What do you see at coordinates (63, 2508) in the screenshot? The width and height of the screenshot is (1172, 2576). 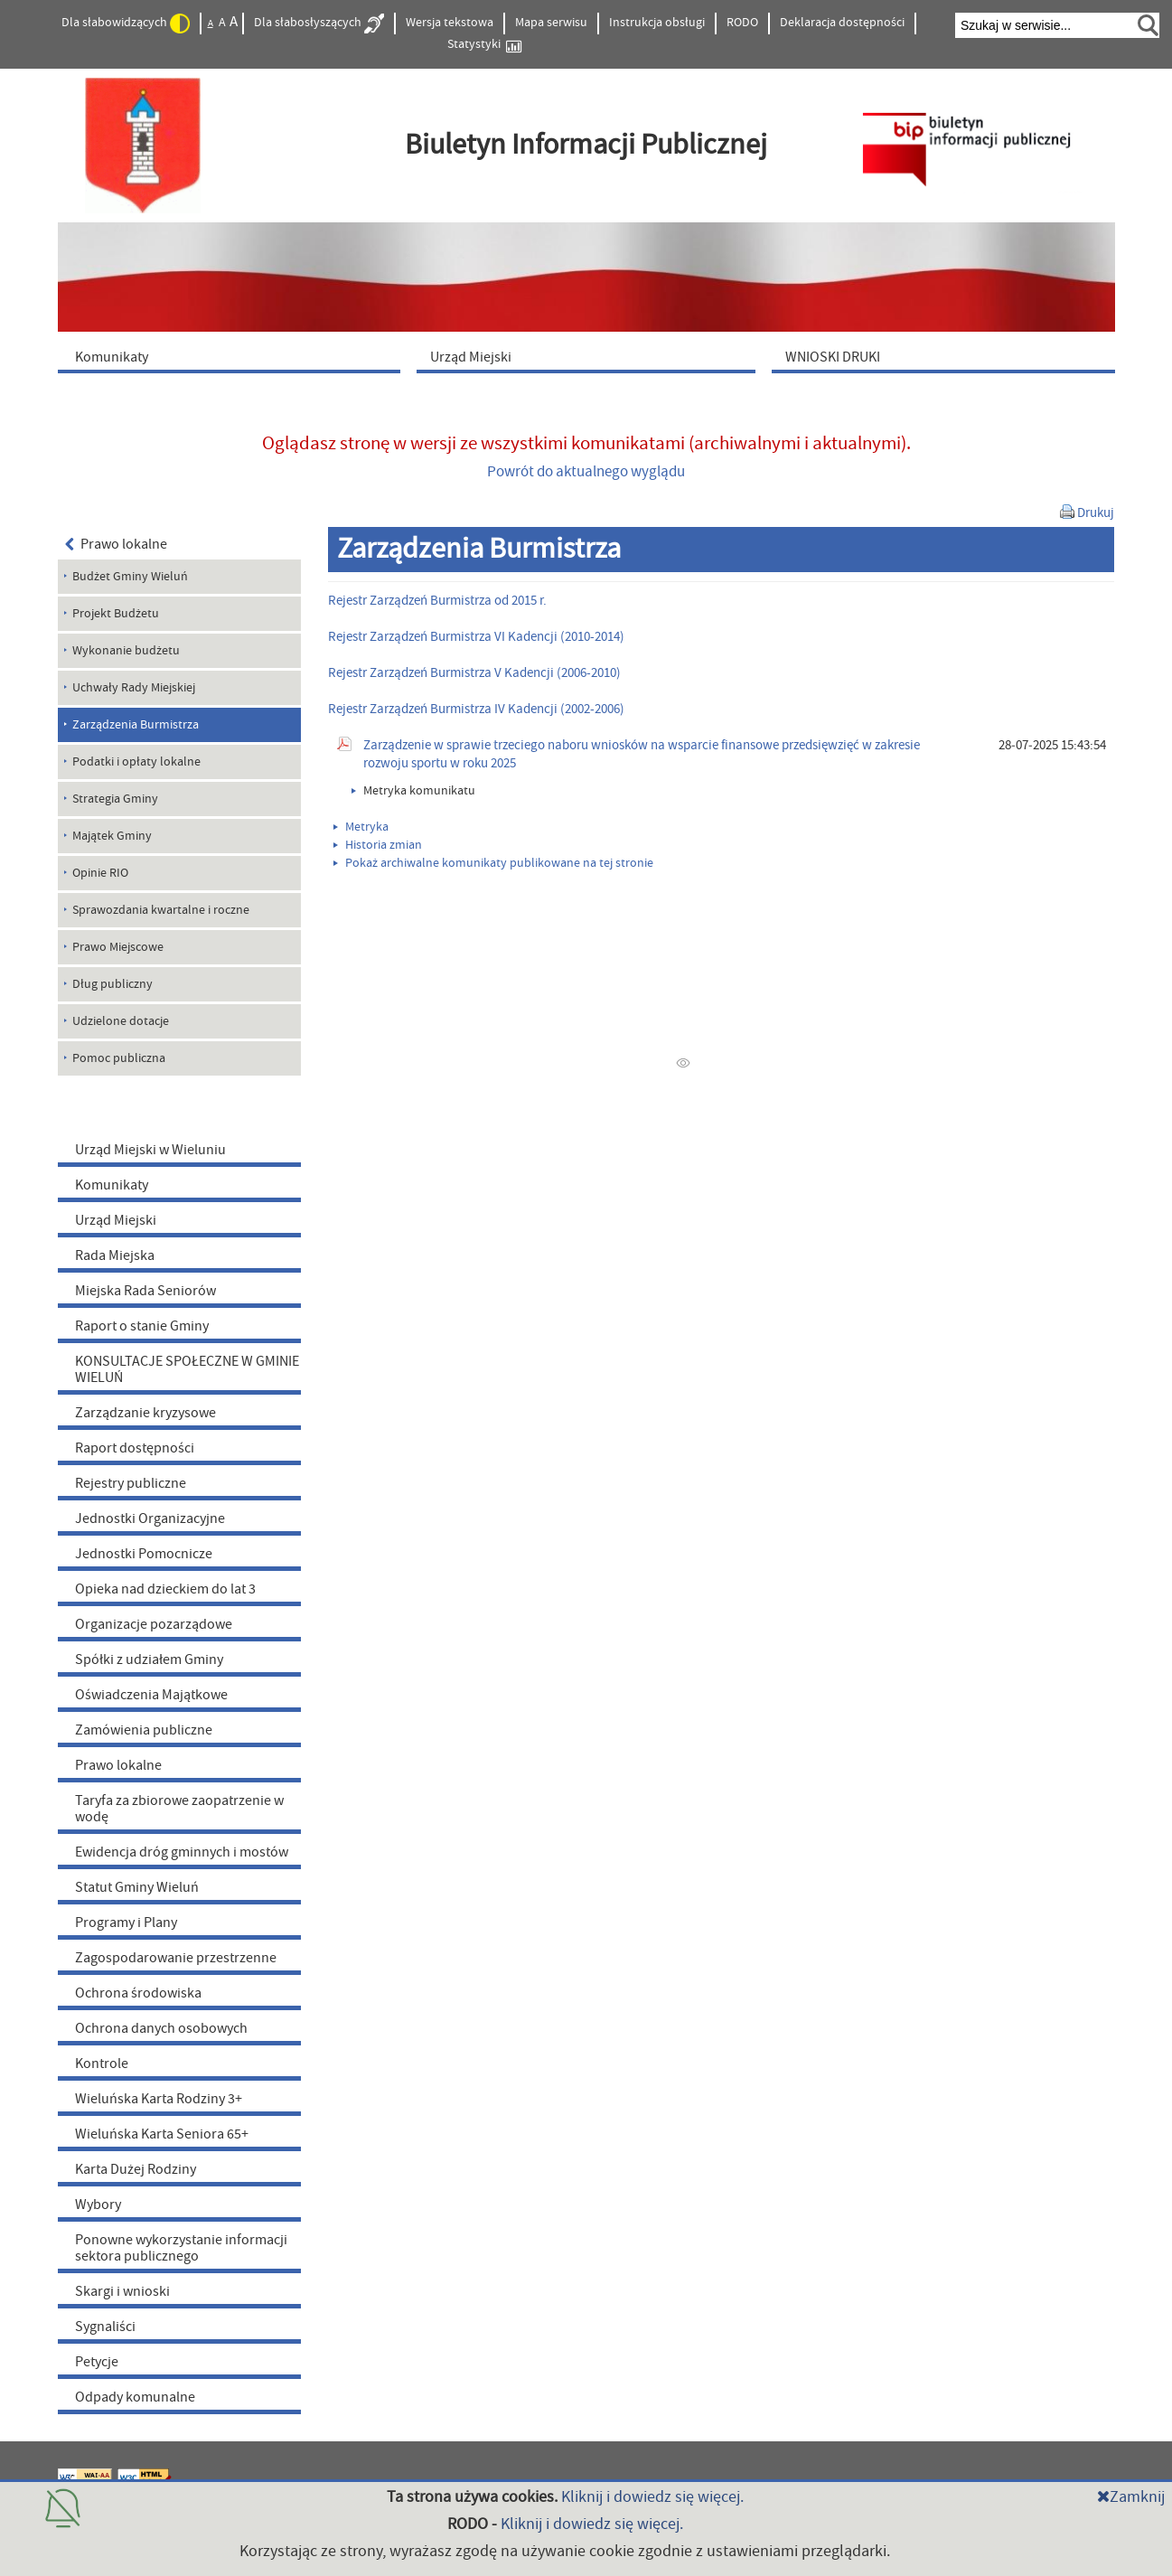 I see `mute notifications` at bounding box center [63, 2508].